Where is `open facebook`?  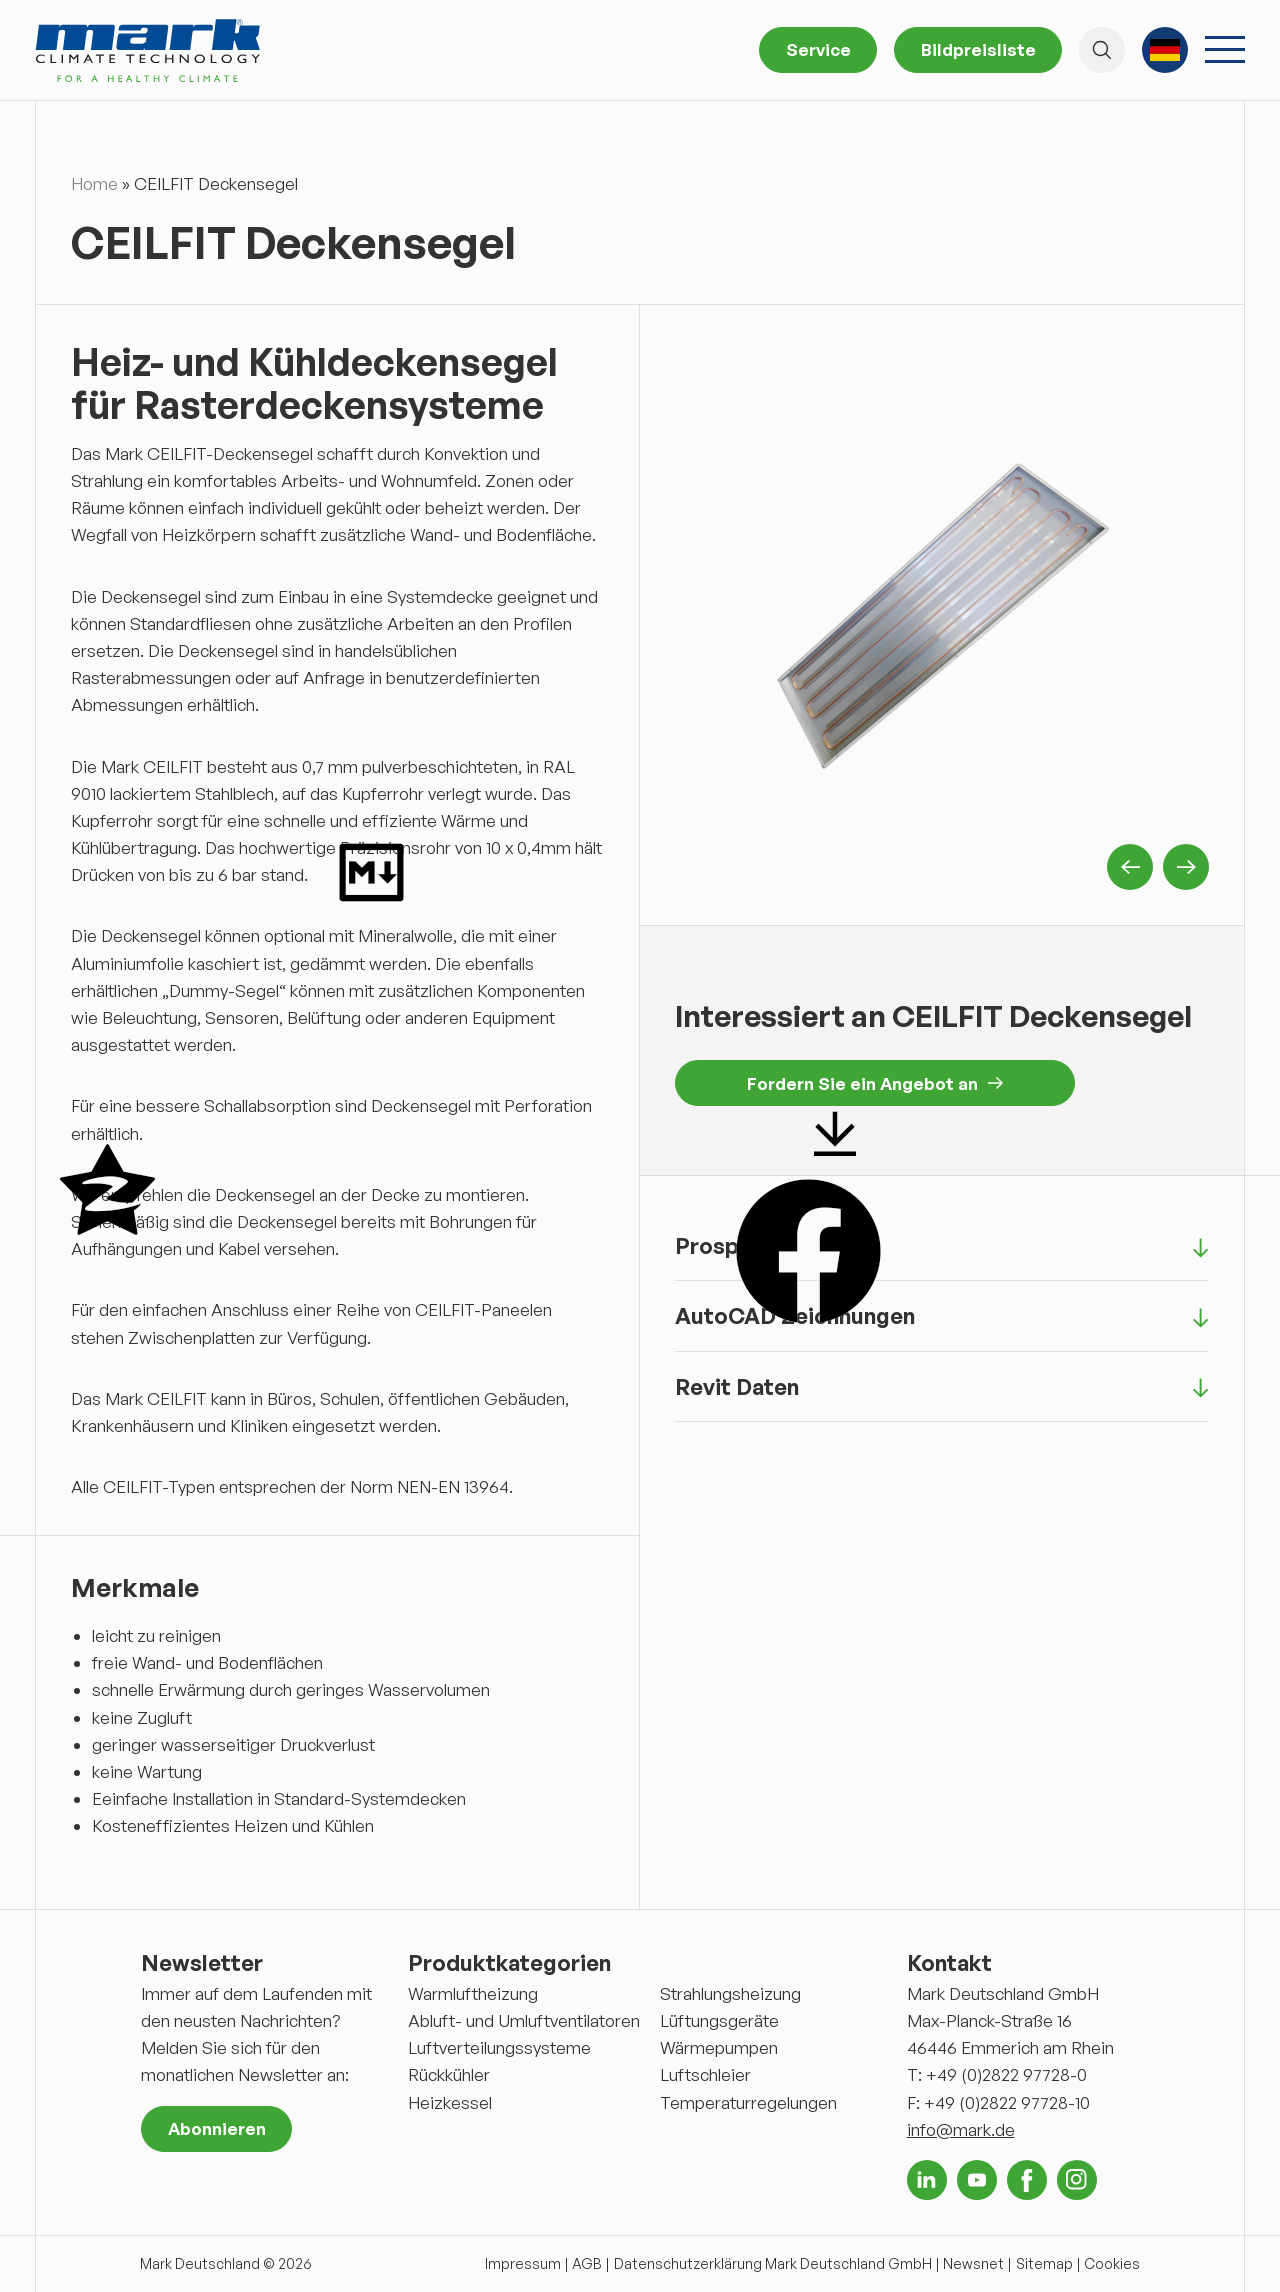
open facebook is located at coordinates (808, 1251).